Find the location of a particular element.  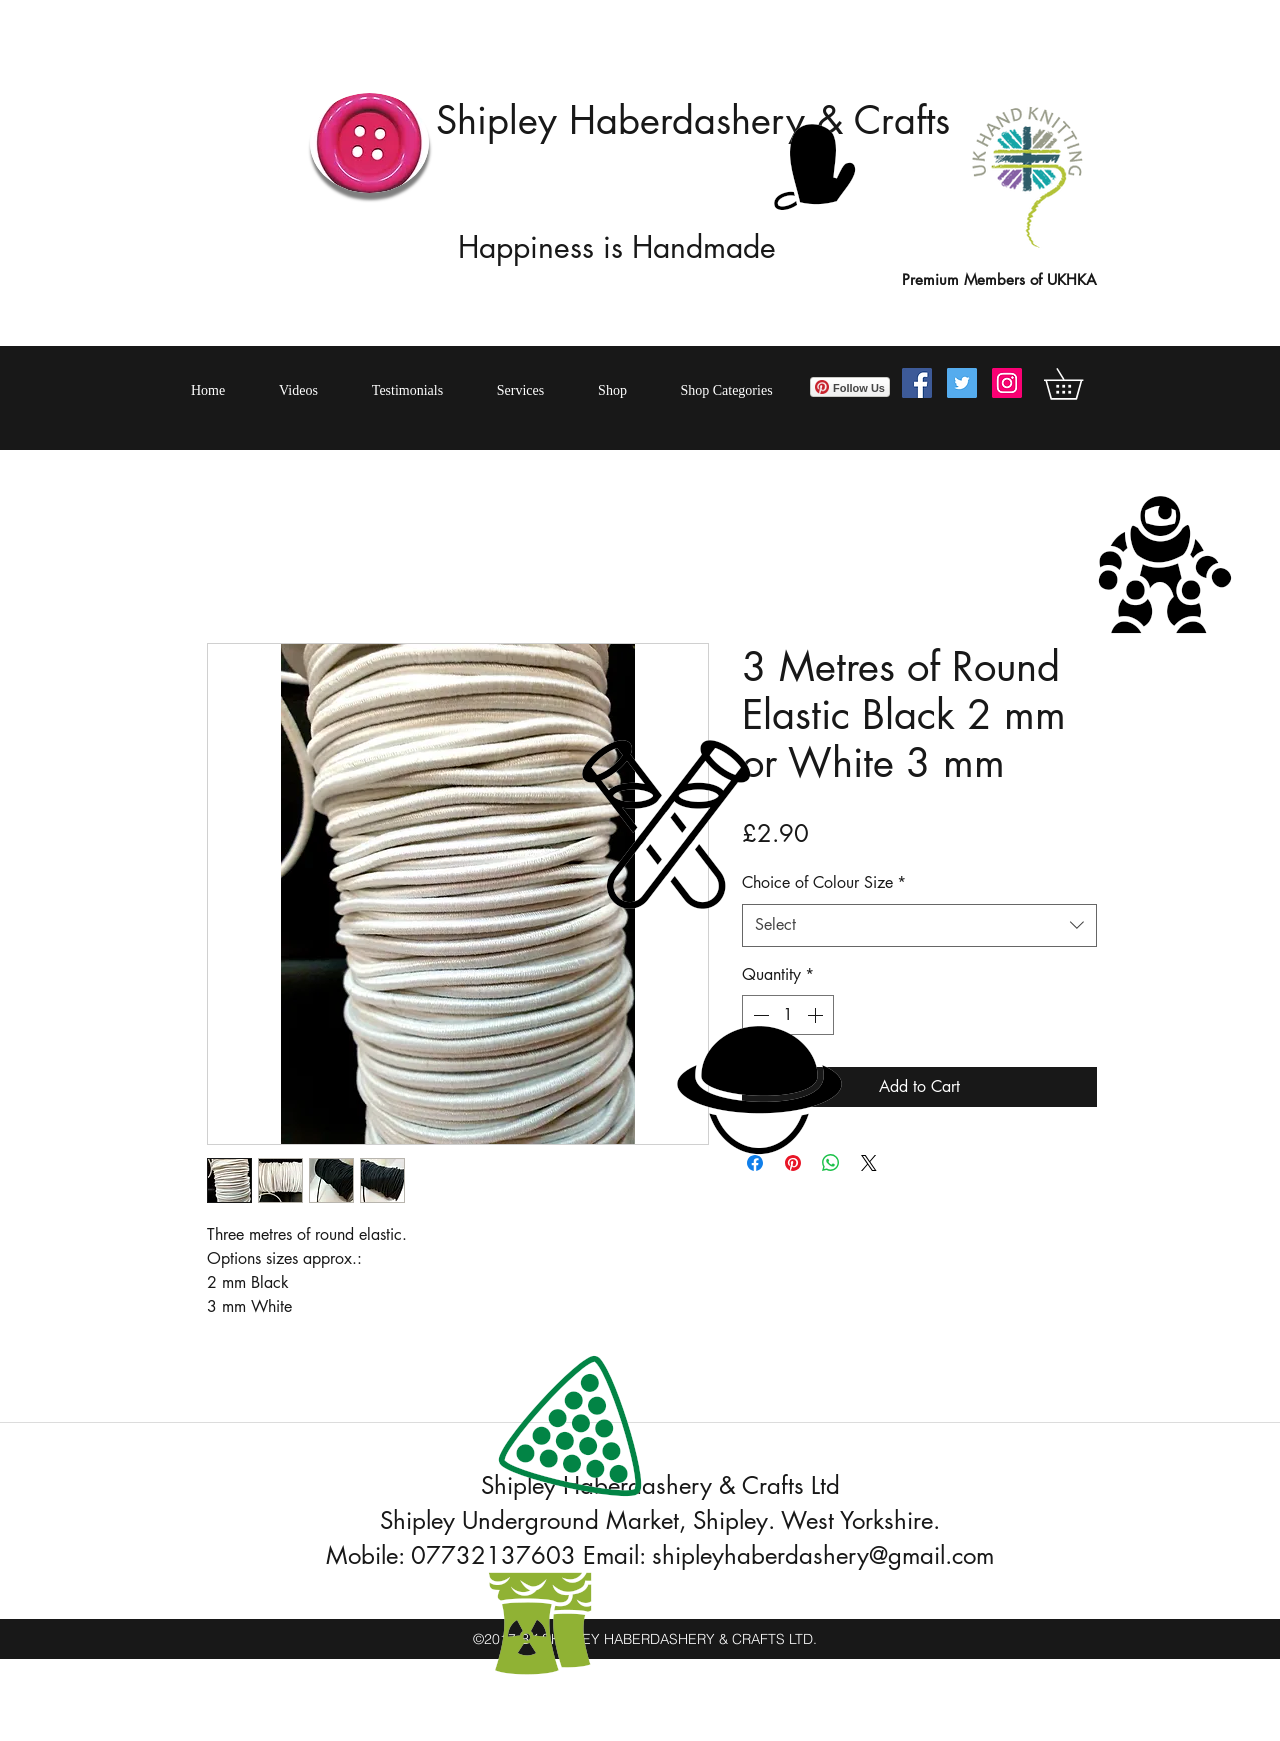

access cooking or recipe features is located at coordinates (816, 166).